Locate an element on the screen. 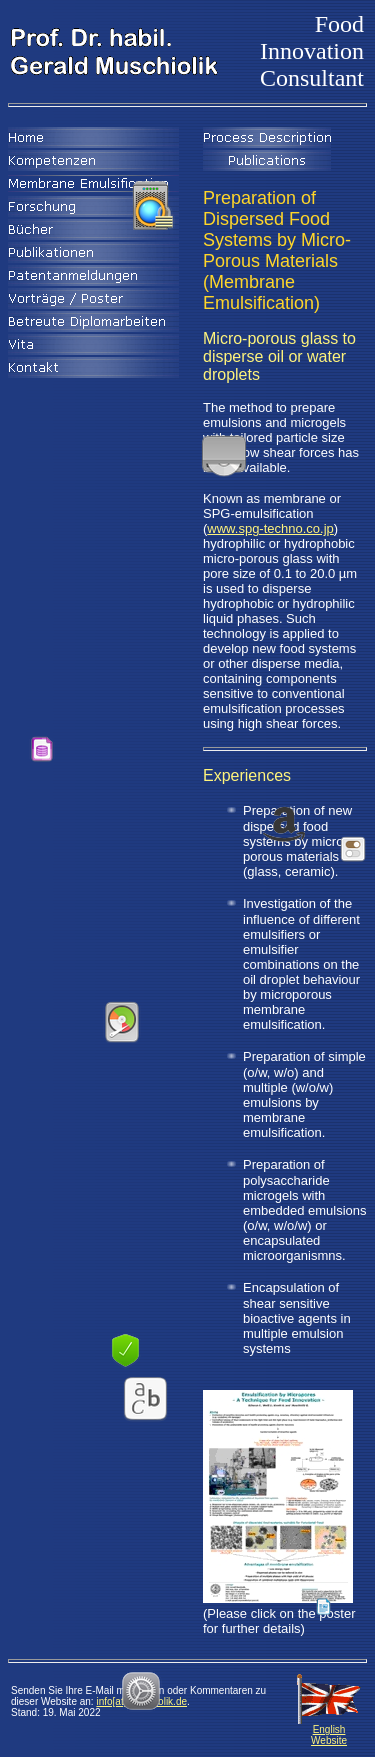 This screenshot has width=375, height=1757. open the font viewer application is located at coordinates (145, 1398).